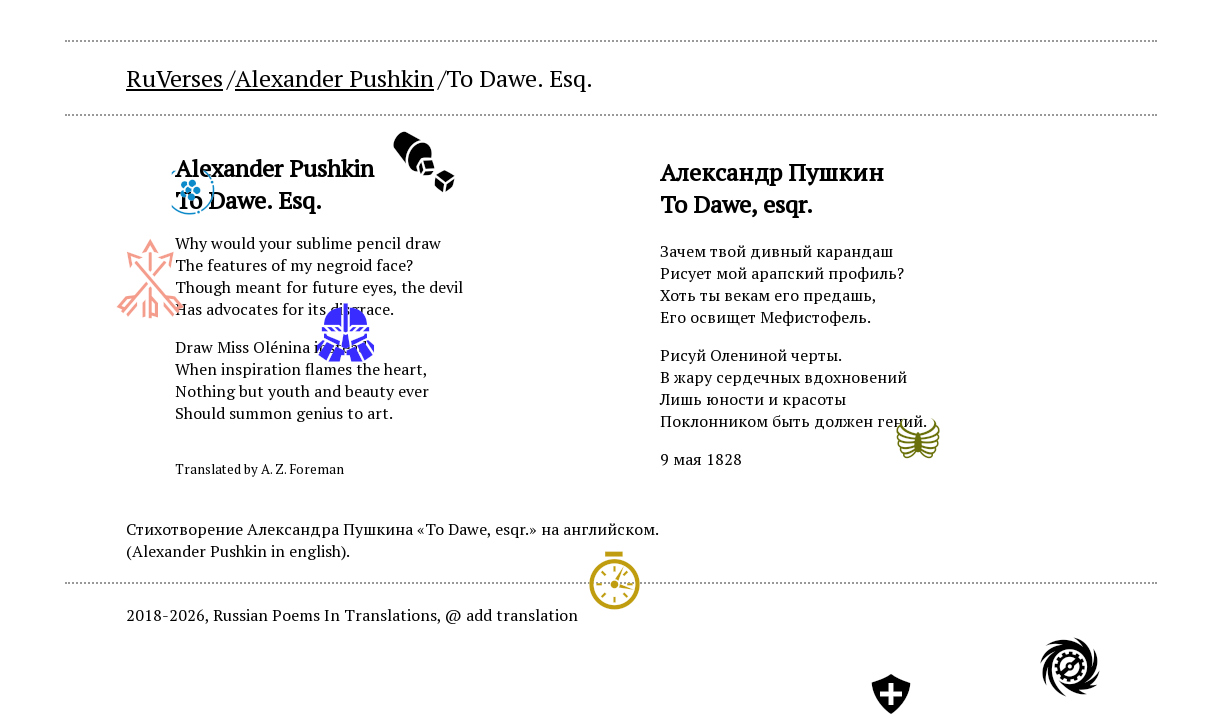  Describe the element at coordinates (891, 694) in the screenshot. I see `activate defensive healing ability` at that location.